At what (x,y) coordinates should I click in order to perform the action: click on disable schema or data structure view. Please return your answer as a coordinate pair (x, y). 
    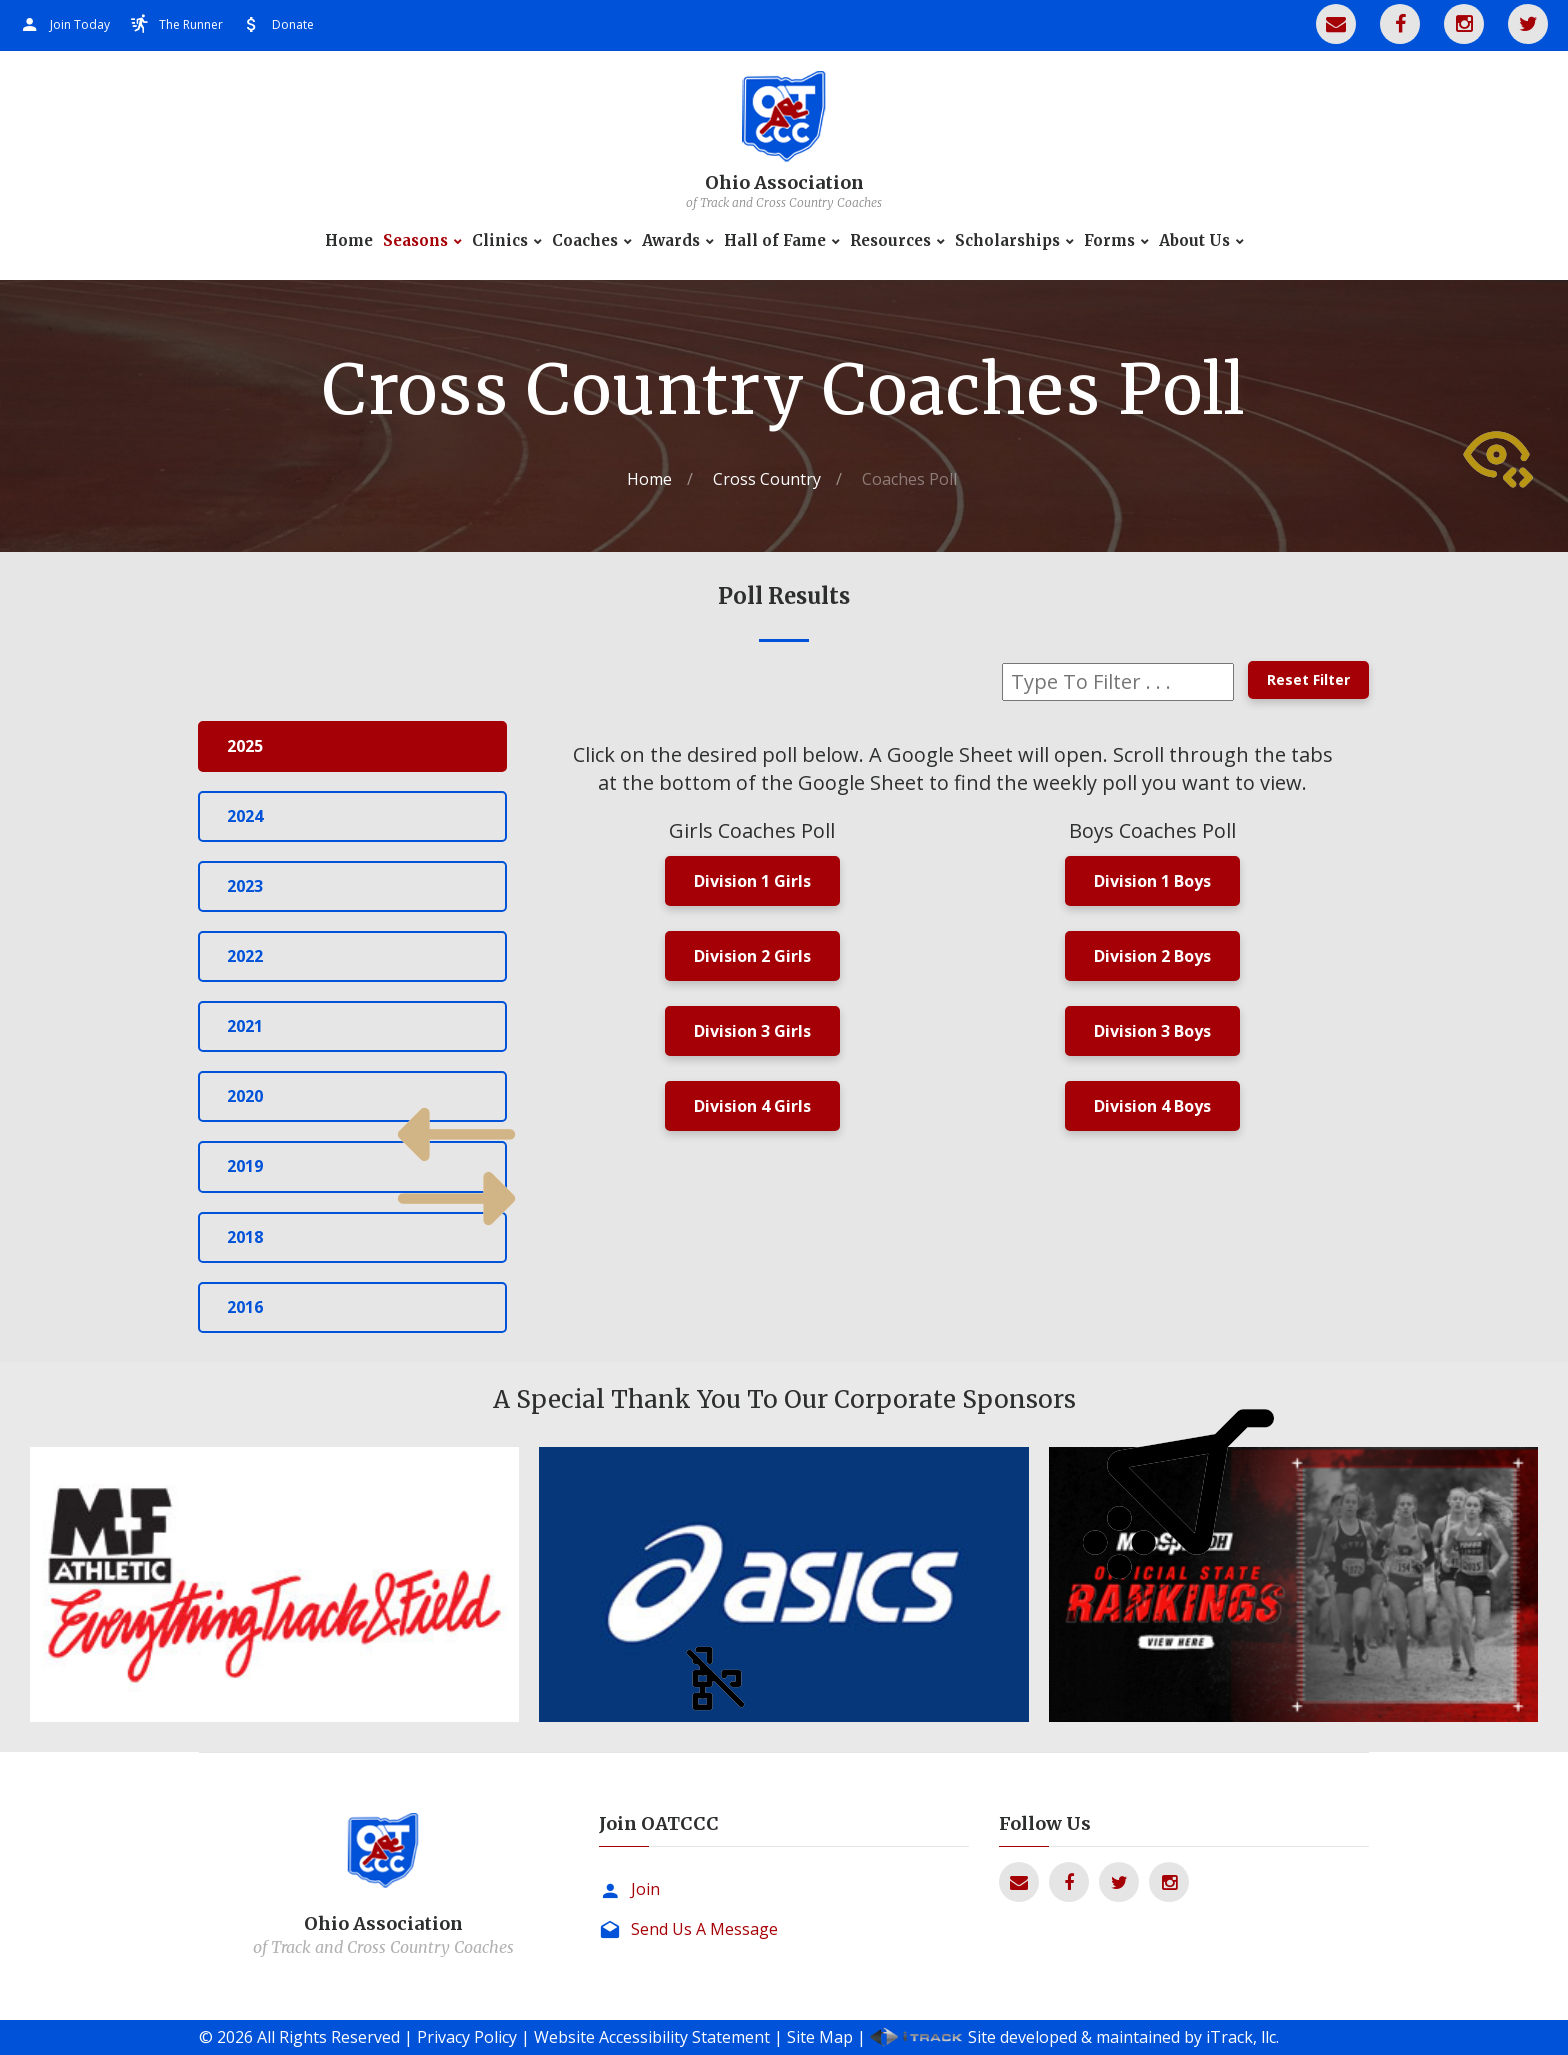
    Looking at the image, I should click on (715, 1678).